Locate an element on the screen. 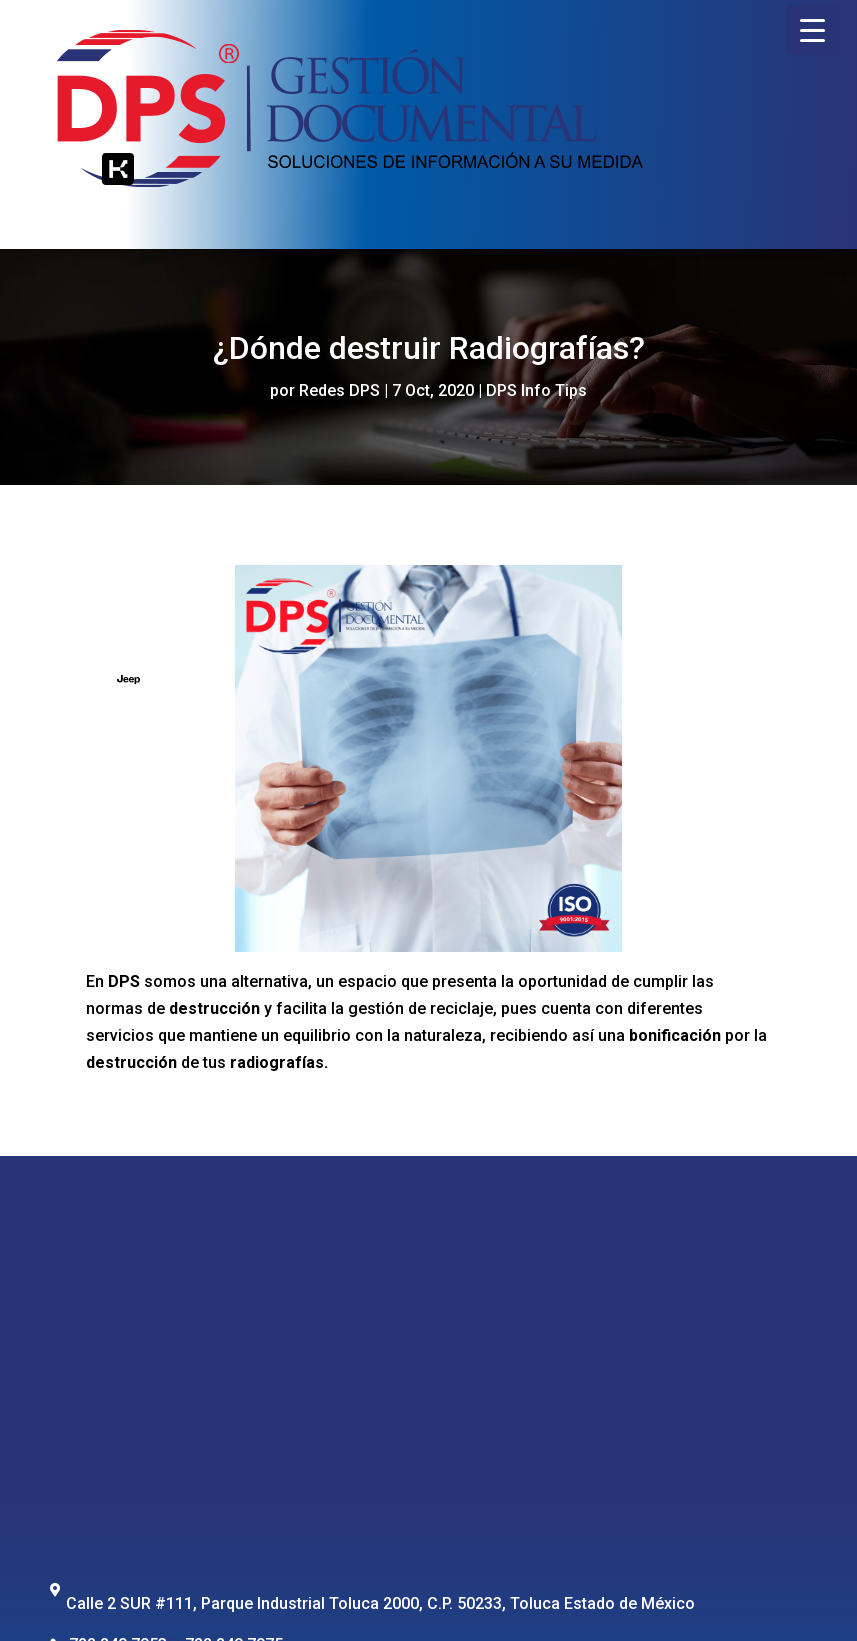 Image resolution: width=857 pixels, height=1641 pixels. visit kongregate gaming platform is located at coordinates (118, 169).